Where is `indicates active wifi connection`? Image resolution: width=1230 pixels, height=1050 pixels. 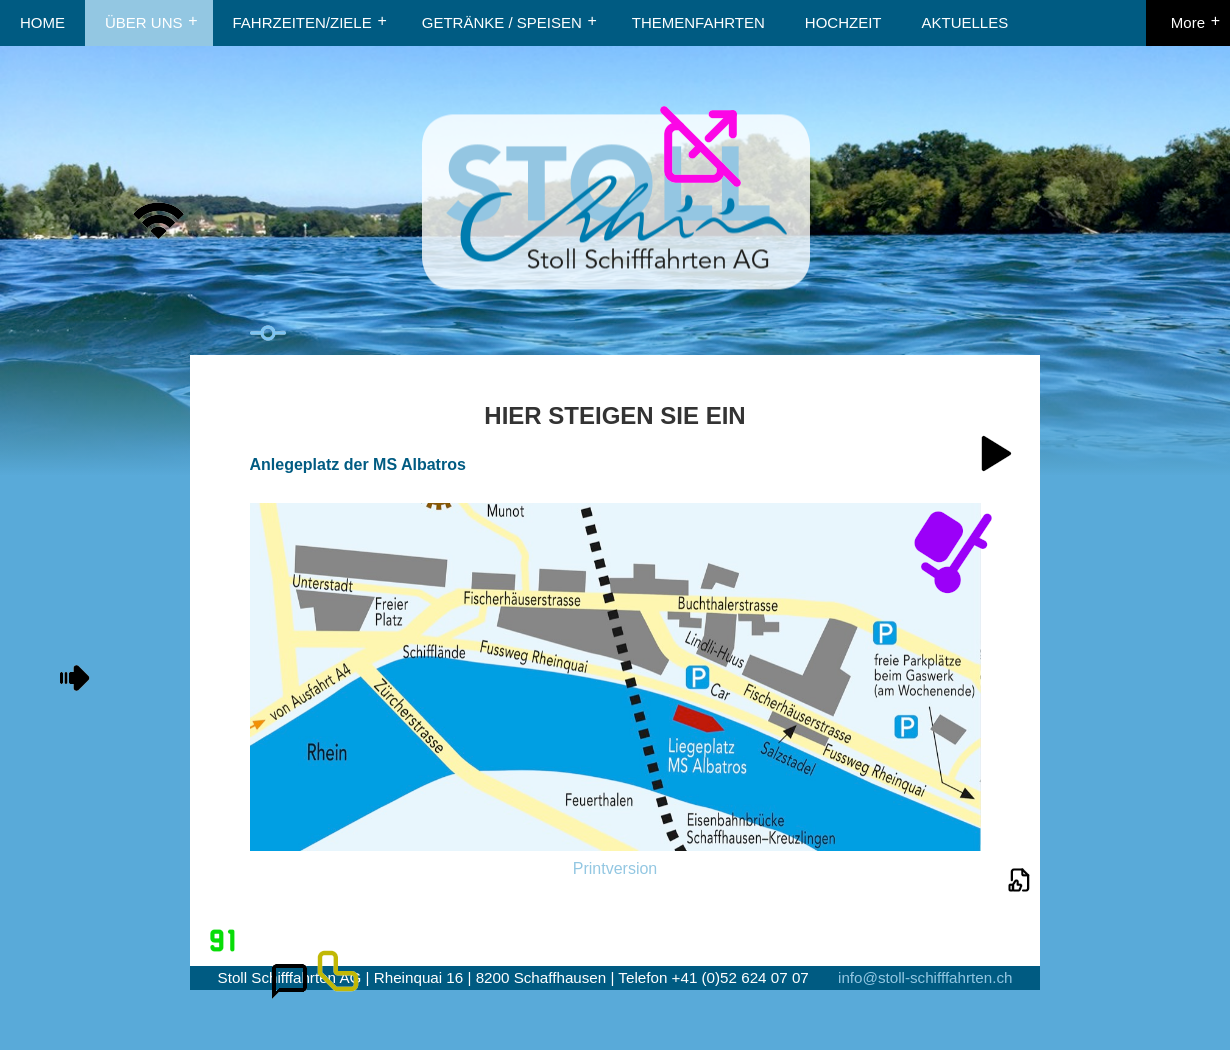 indicates active wifi connection is located at coordinates (158, 220).